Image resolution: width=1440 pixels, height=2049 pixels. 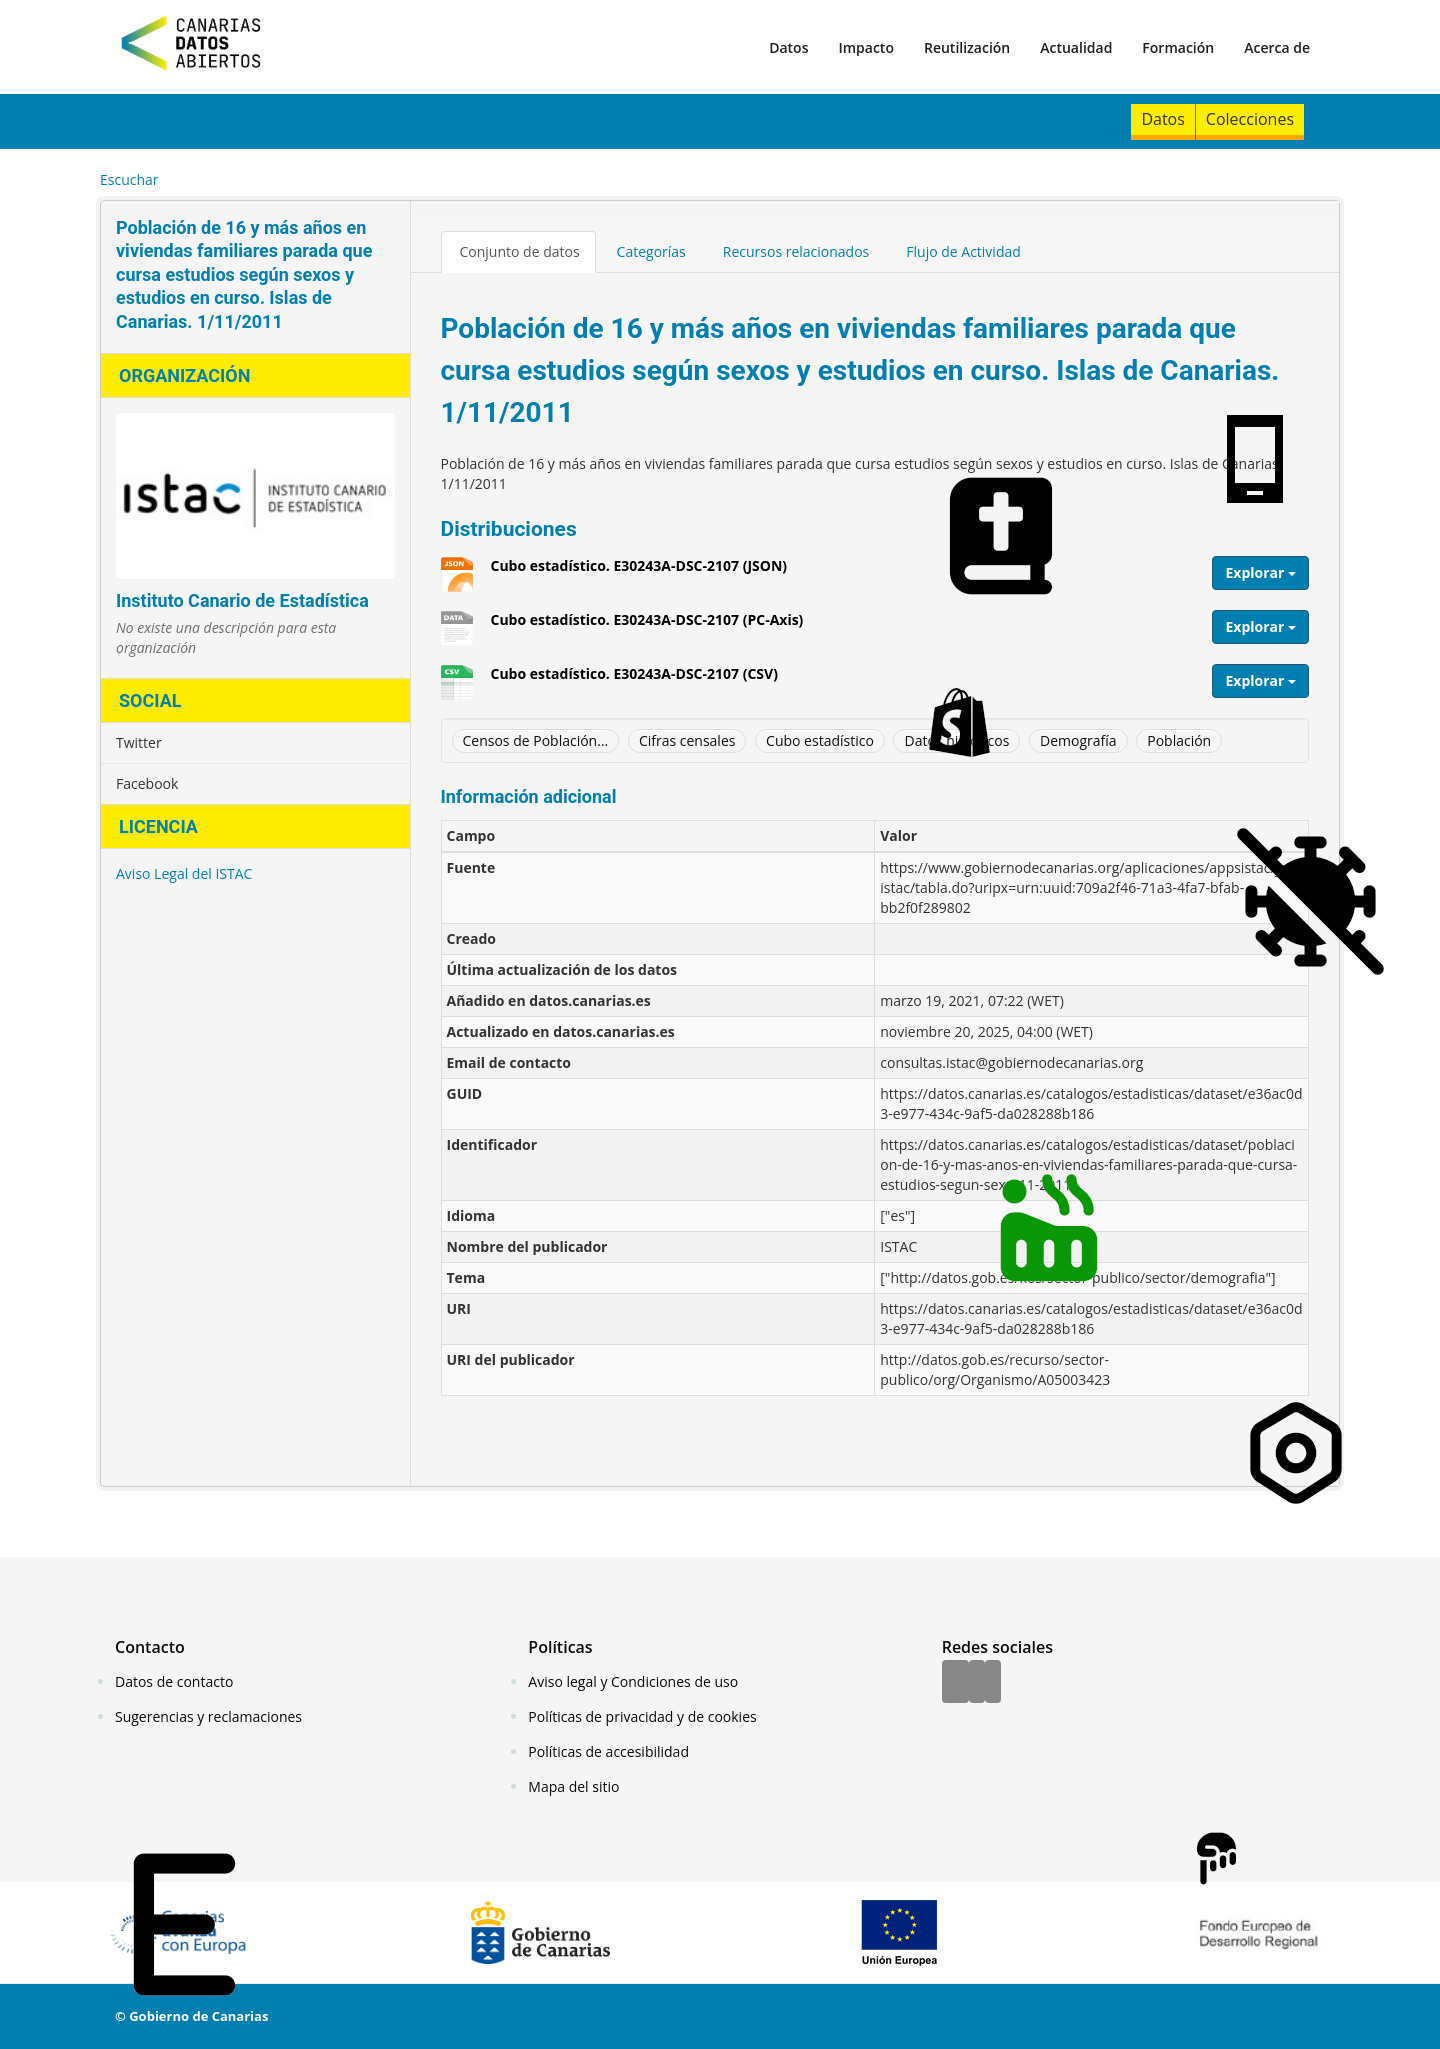 What do you see at coordinates (1216, 1858) in the screenshot?
I see `scroll down or view content below` at bounding box center [1216, 1858].